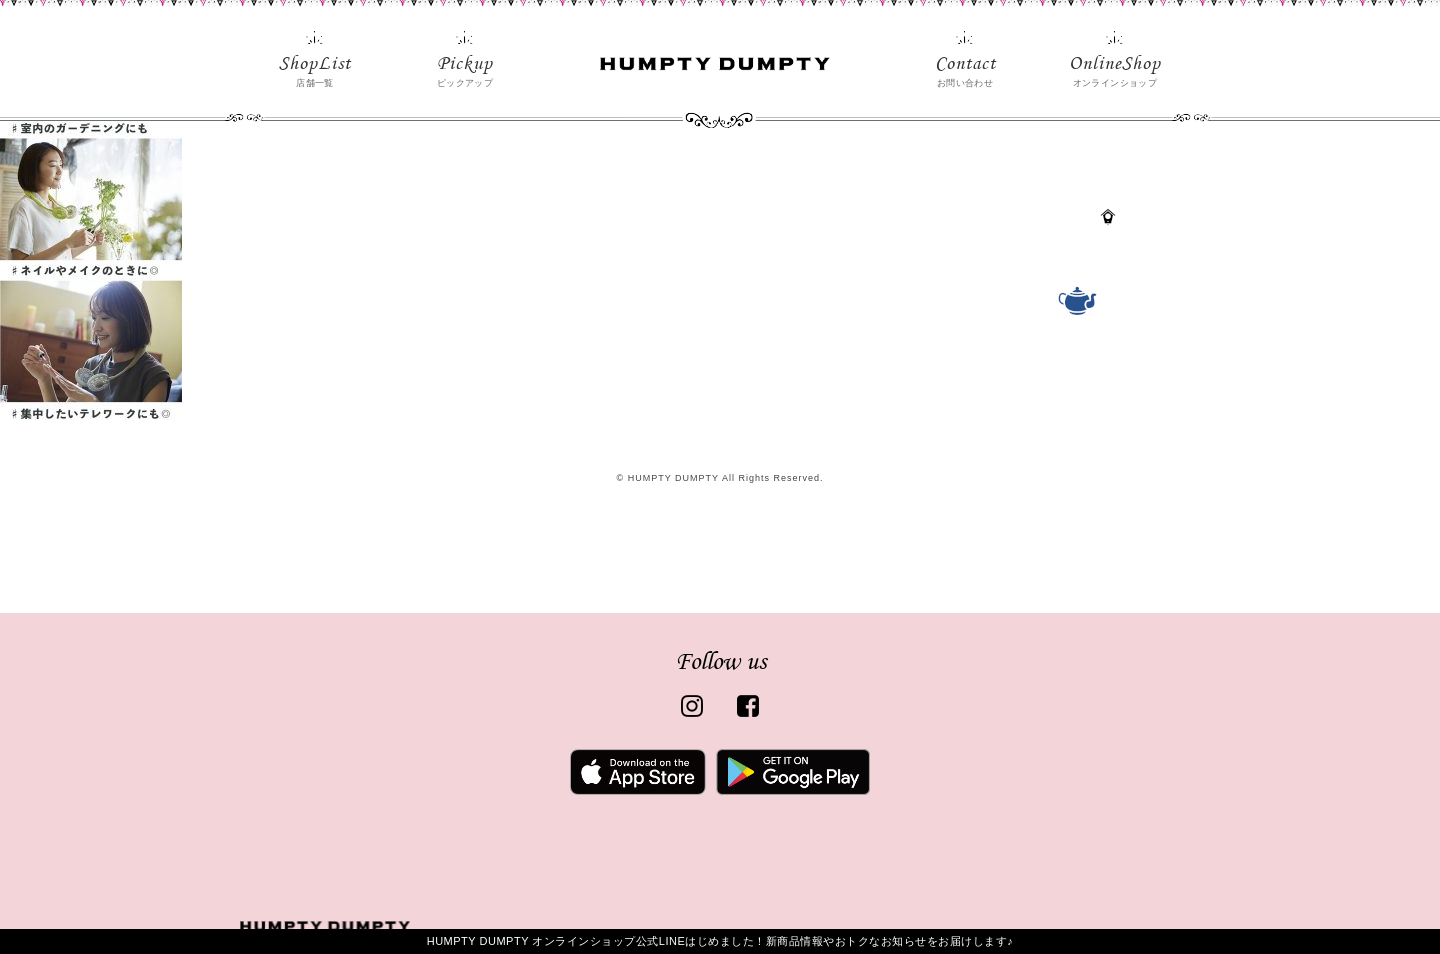  Describe the element at coordinates (1108, 217) in the screenshot. I see `access pet or wildlife features` at that location.